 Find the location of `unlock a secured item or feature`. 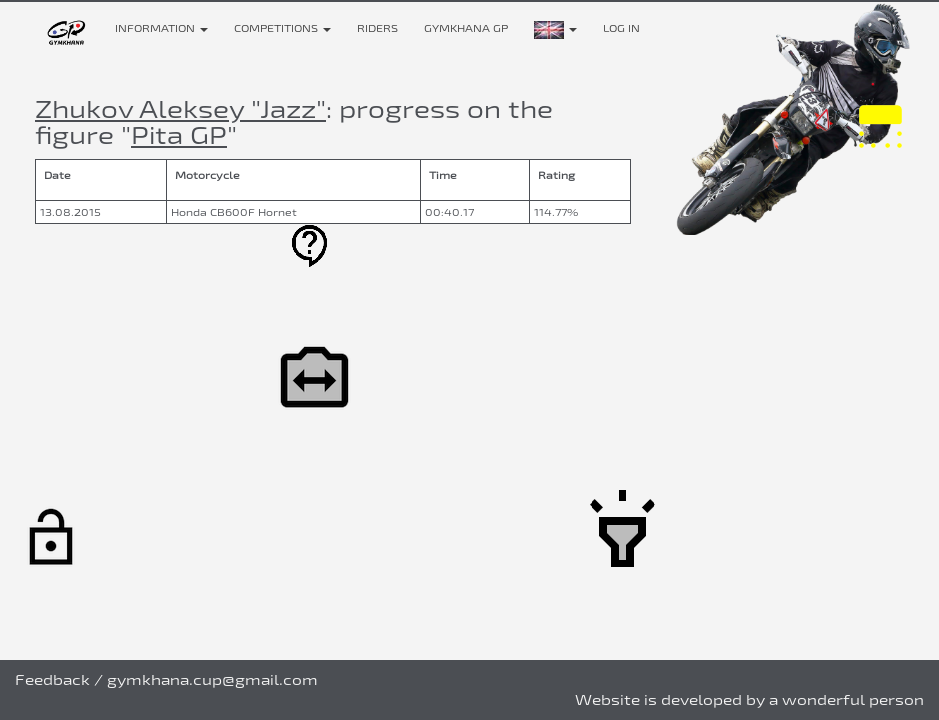

unlock a secured item or feature is located at coordinates (51, 538).